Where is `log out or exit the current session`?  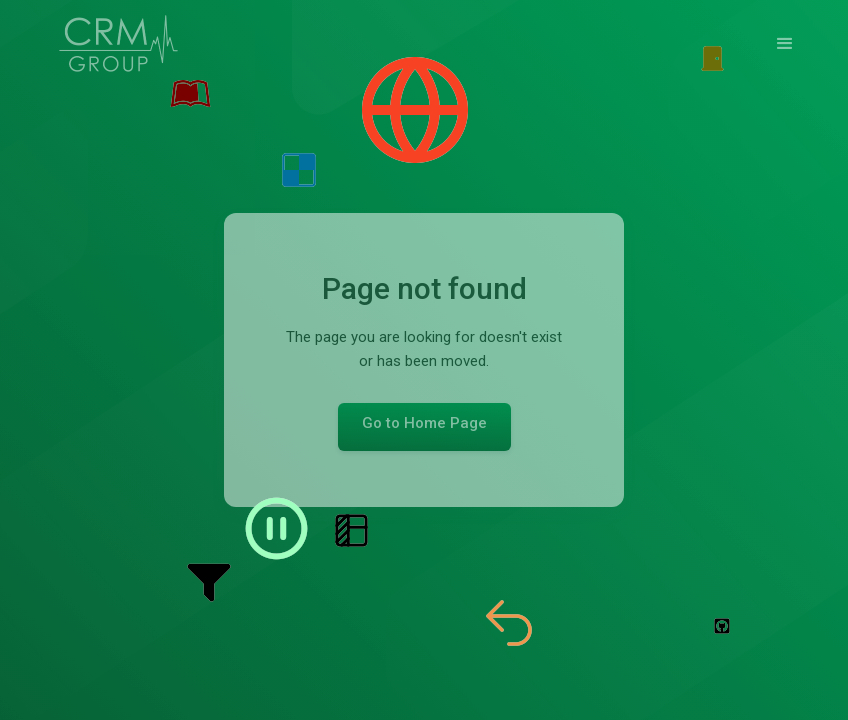 log out or exit the current session is located at coordinates (712, 58).